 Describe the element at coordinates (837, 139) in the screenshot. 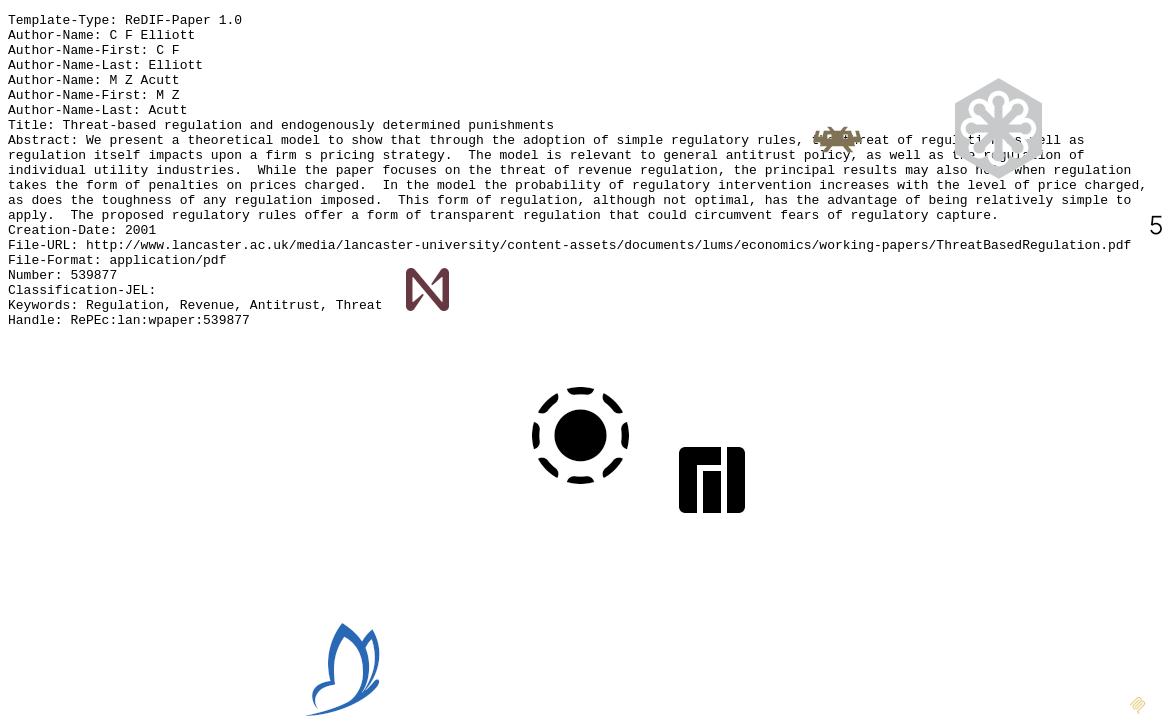

I see `open RetroArch emulator app` at that location.